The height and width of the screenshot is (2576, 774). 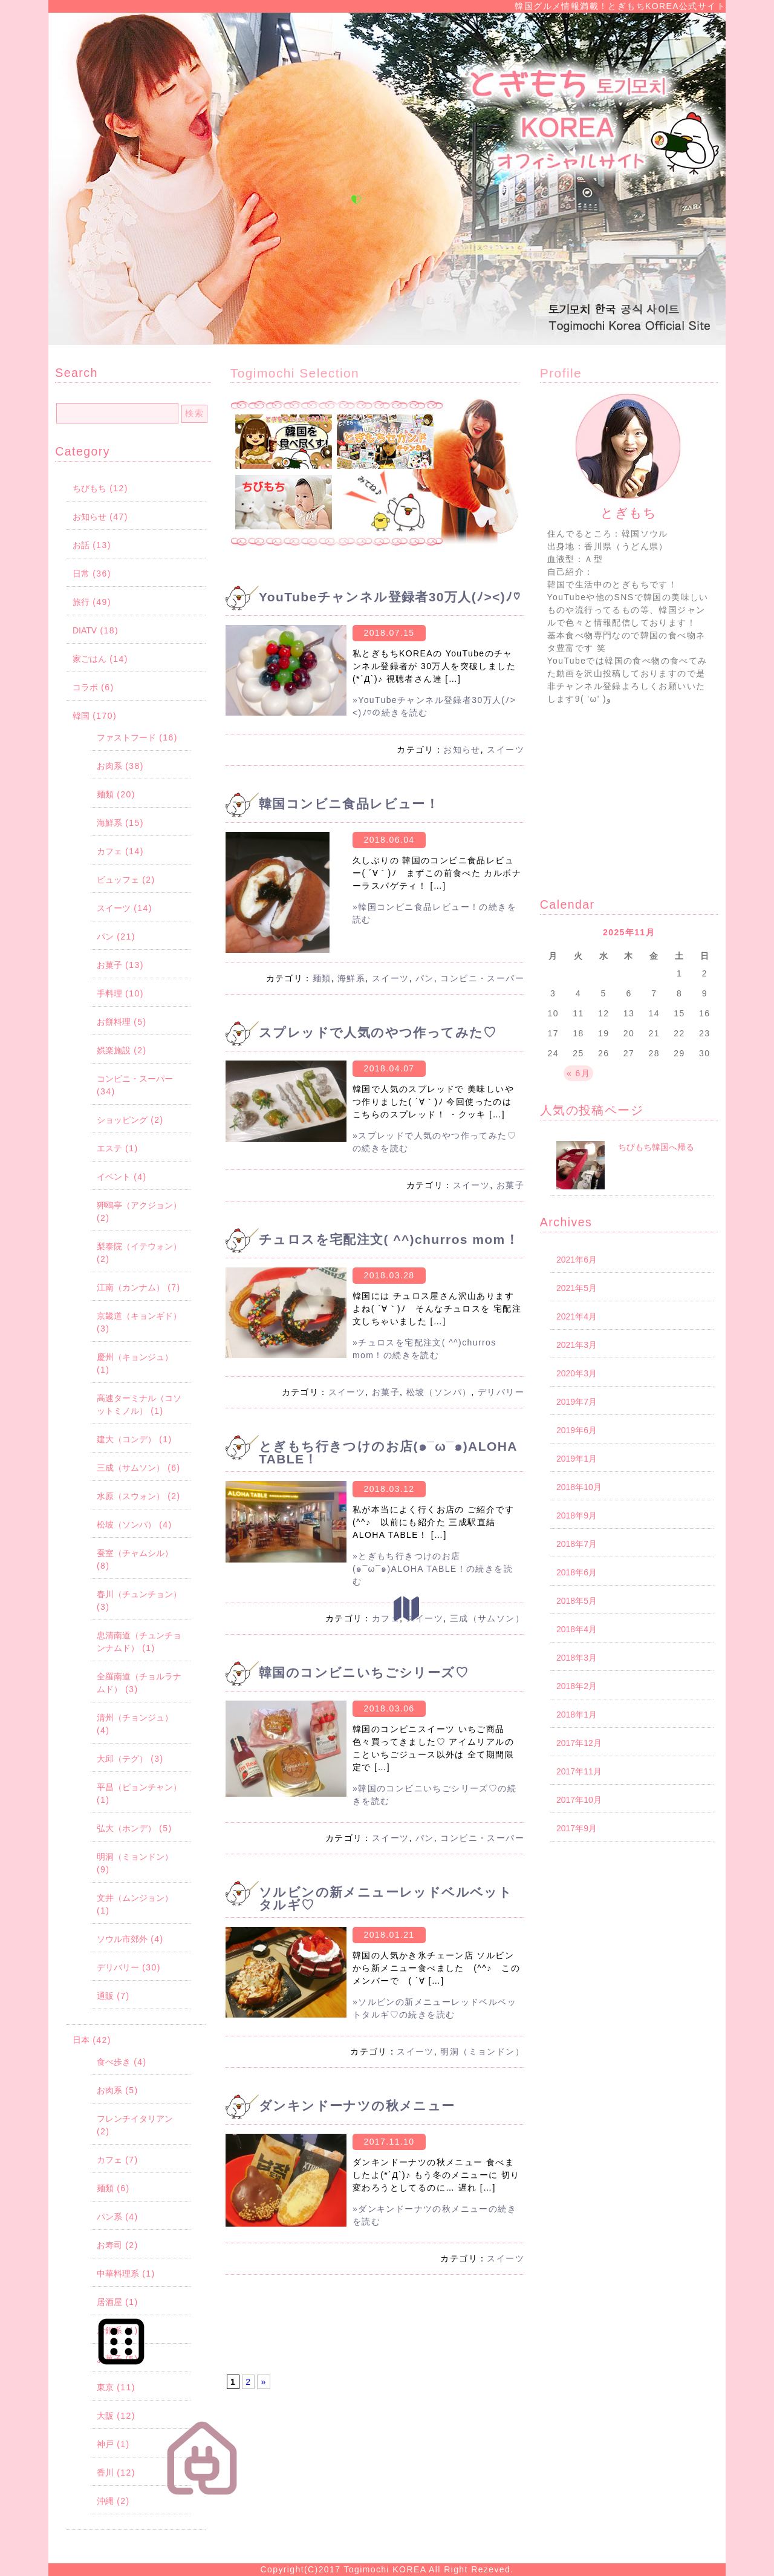 What do you see at coordinates (202, 2460) in the screenshot?
I see `access smart home power settings` at bounding box center [202, 2460].